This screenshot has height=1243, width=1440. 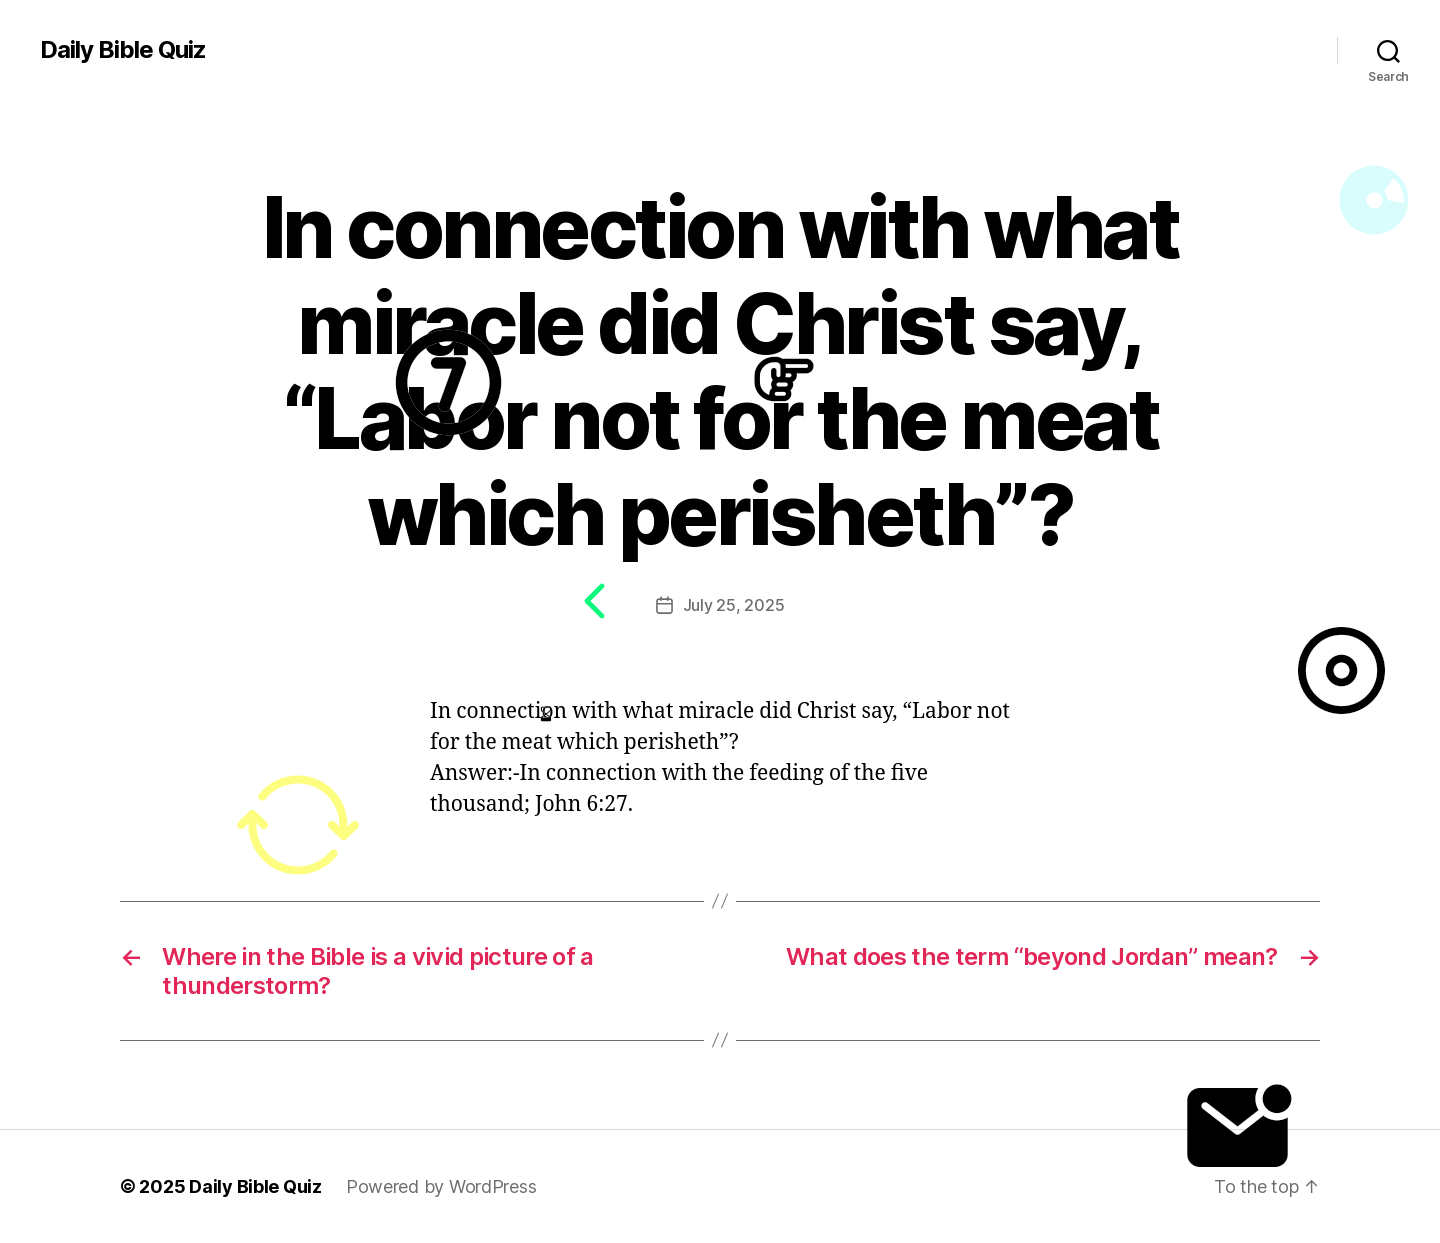 What do you see at coordinates (448, 382) in the screenshot?
I see `indicates step 7 in a numbered sequence` at bounding box center [448, 382].